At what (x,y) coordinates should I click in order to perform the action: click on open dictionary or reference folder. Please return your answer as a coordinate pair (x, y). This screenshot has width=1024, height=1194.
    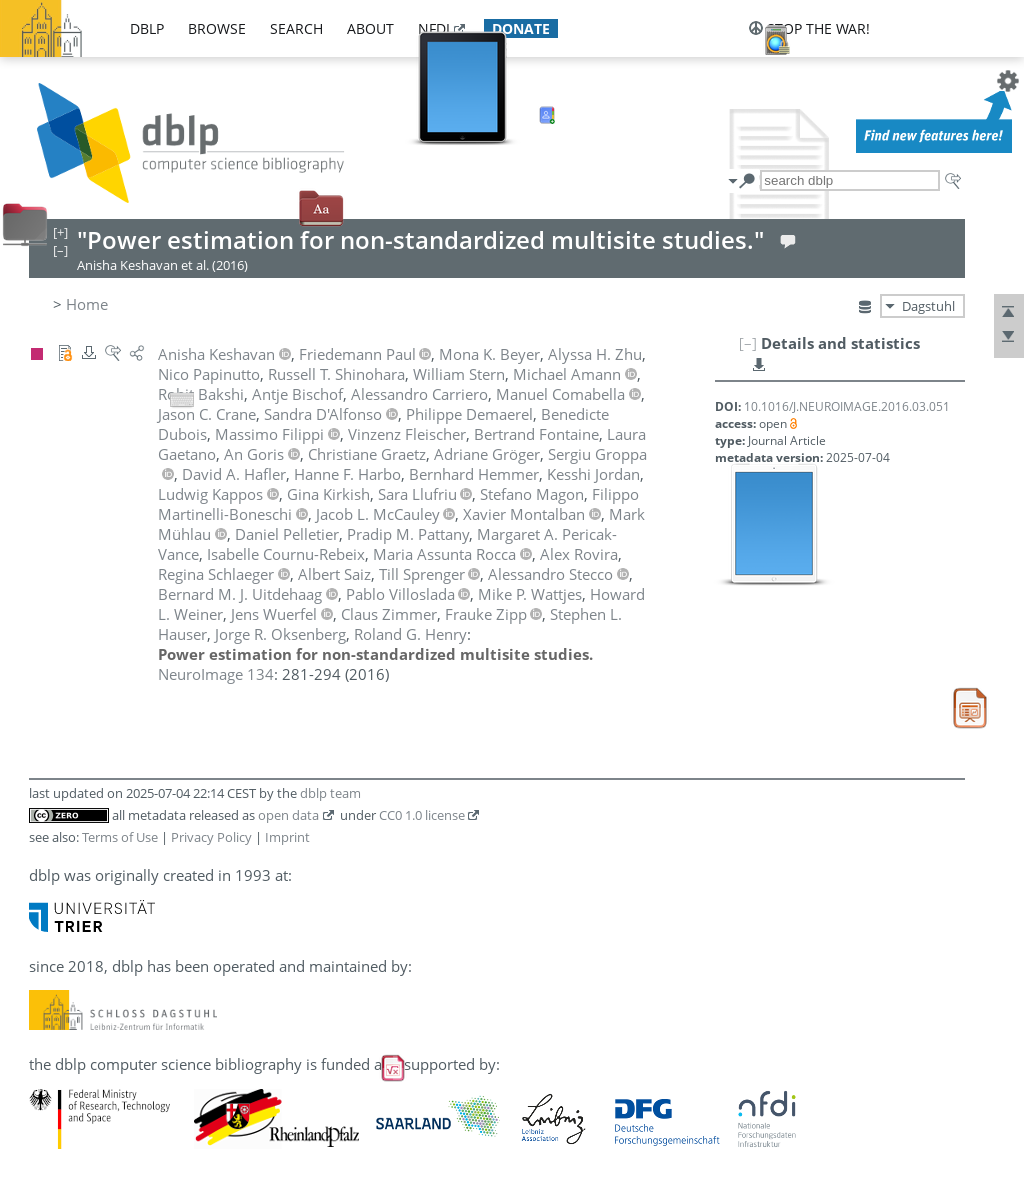
    Looking at the image, I should click on (321, 209).